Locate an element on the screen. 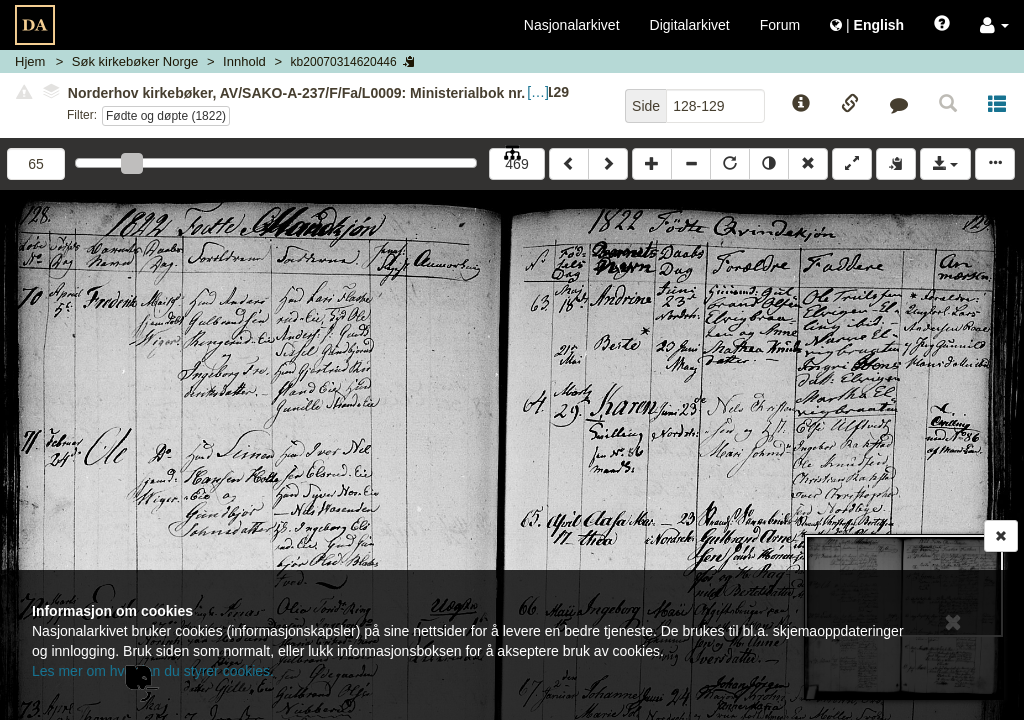  view organizational hierarchy or structure is located at coordinates (512, 152).